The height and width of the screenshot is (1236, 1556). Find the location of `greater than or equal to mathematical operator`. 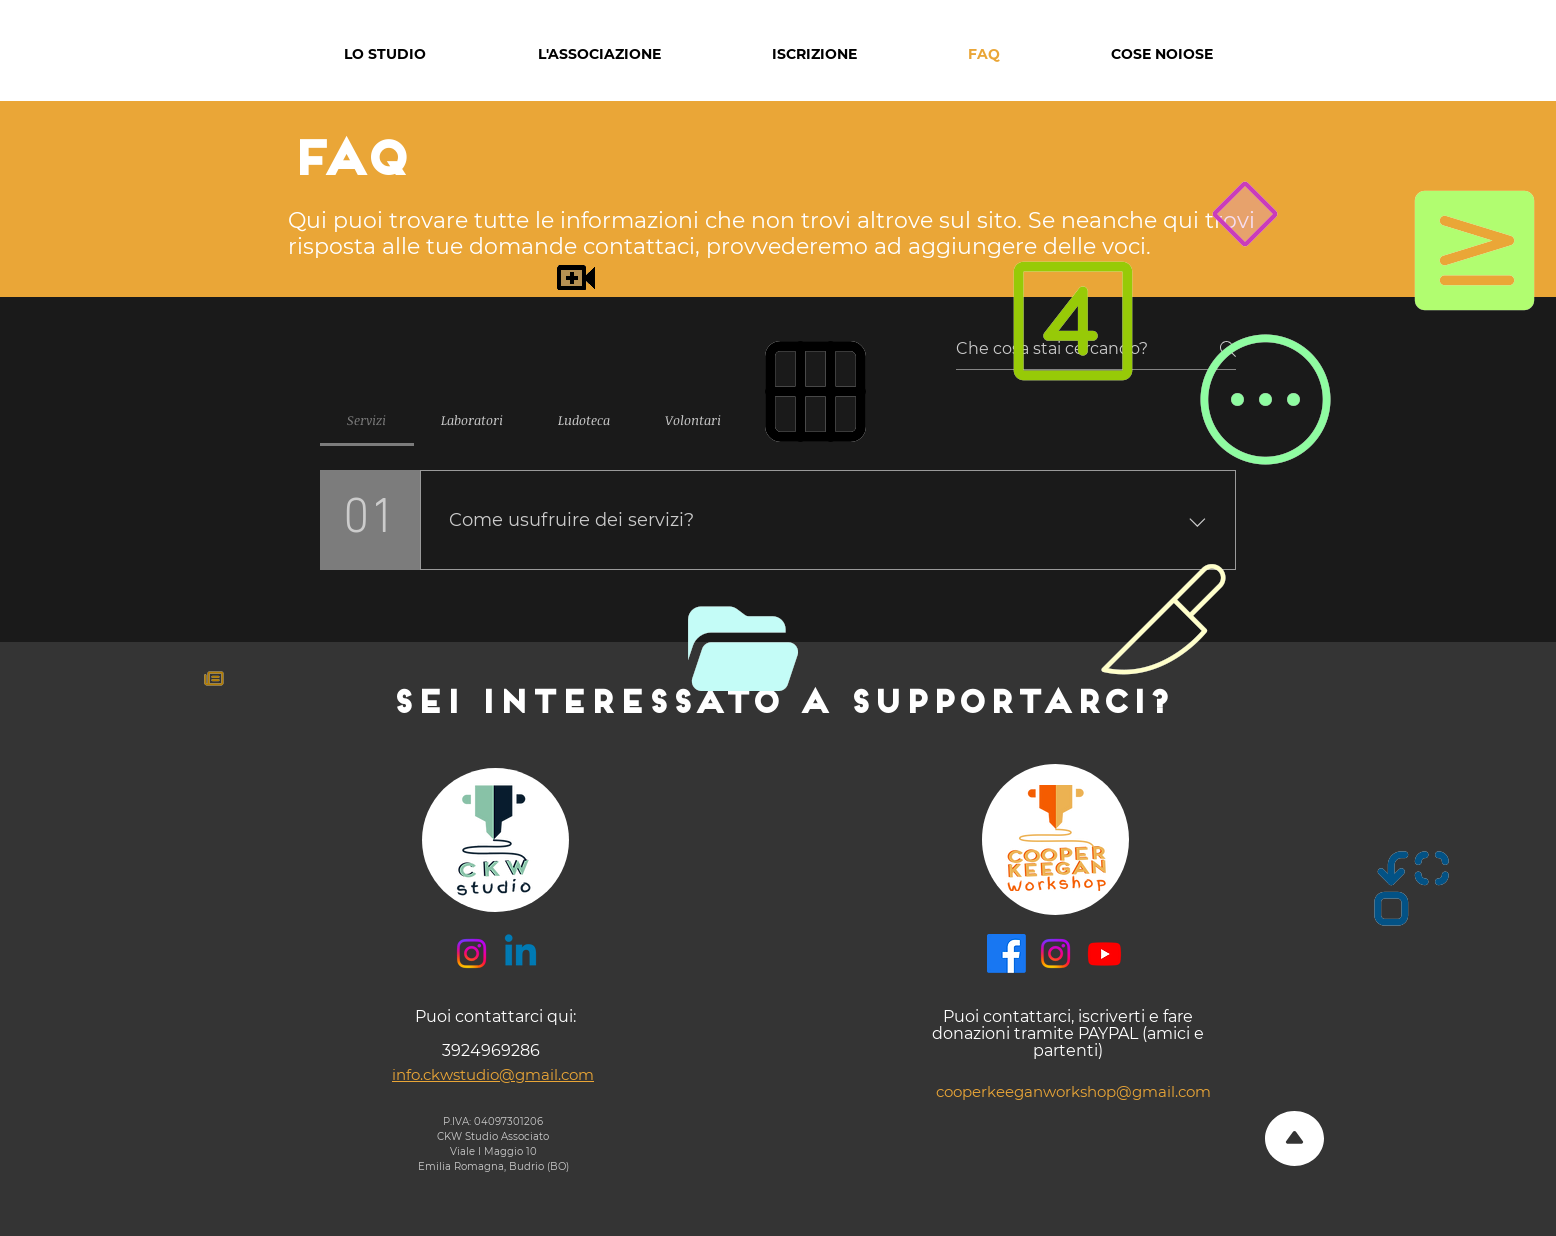

greater than or equal to mathematical operator is located at coordinates (1474, 250).